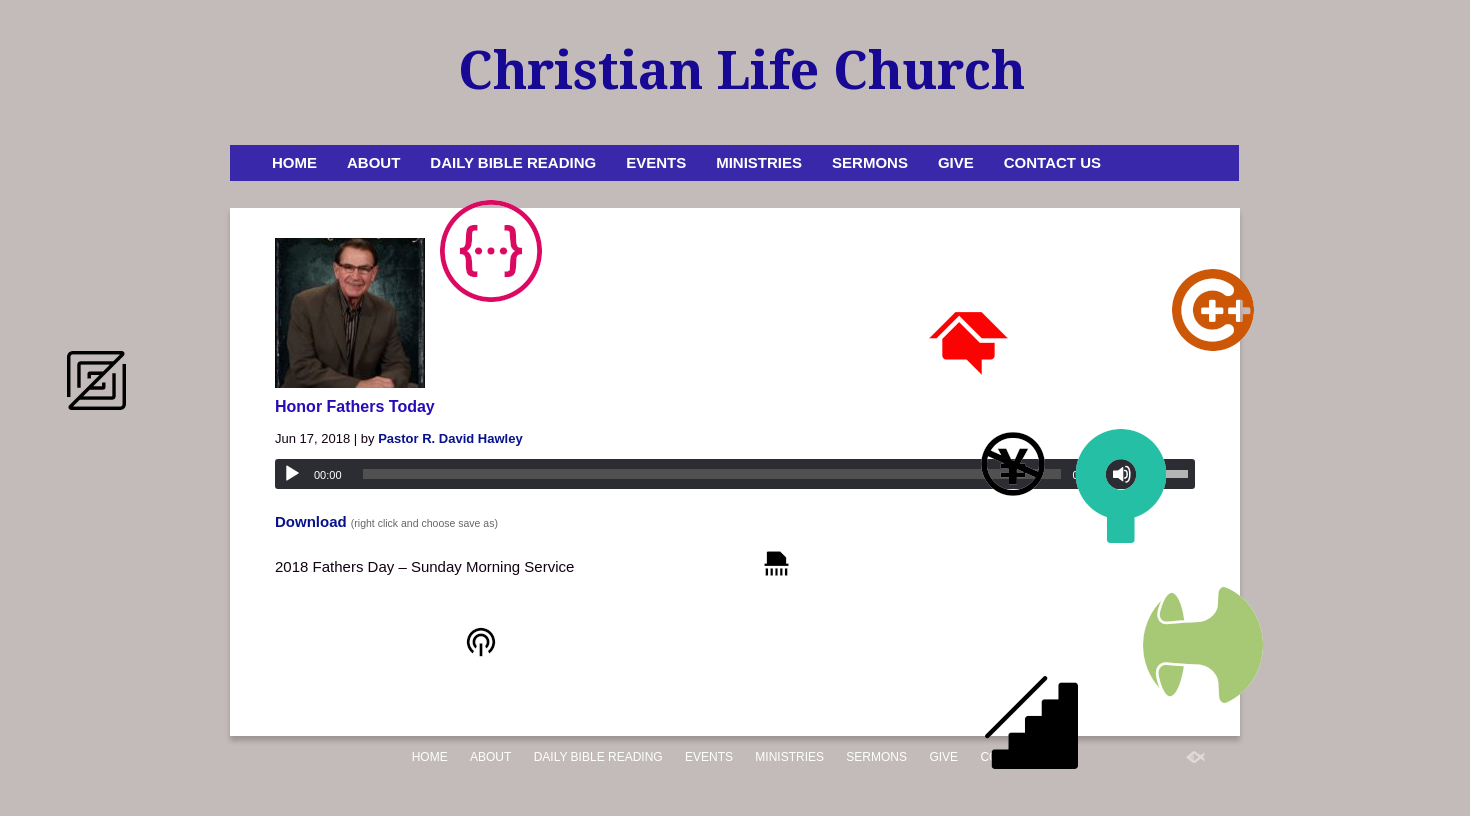  What do you see at coordinates (776, 563) in the screenshot?
I see `permanently delete or shred a document` at bounding box center [776, 563].